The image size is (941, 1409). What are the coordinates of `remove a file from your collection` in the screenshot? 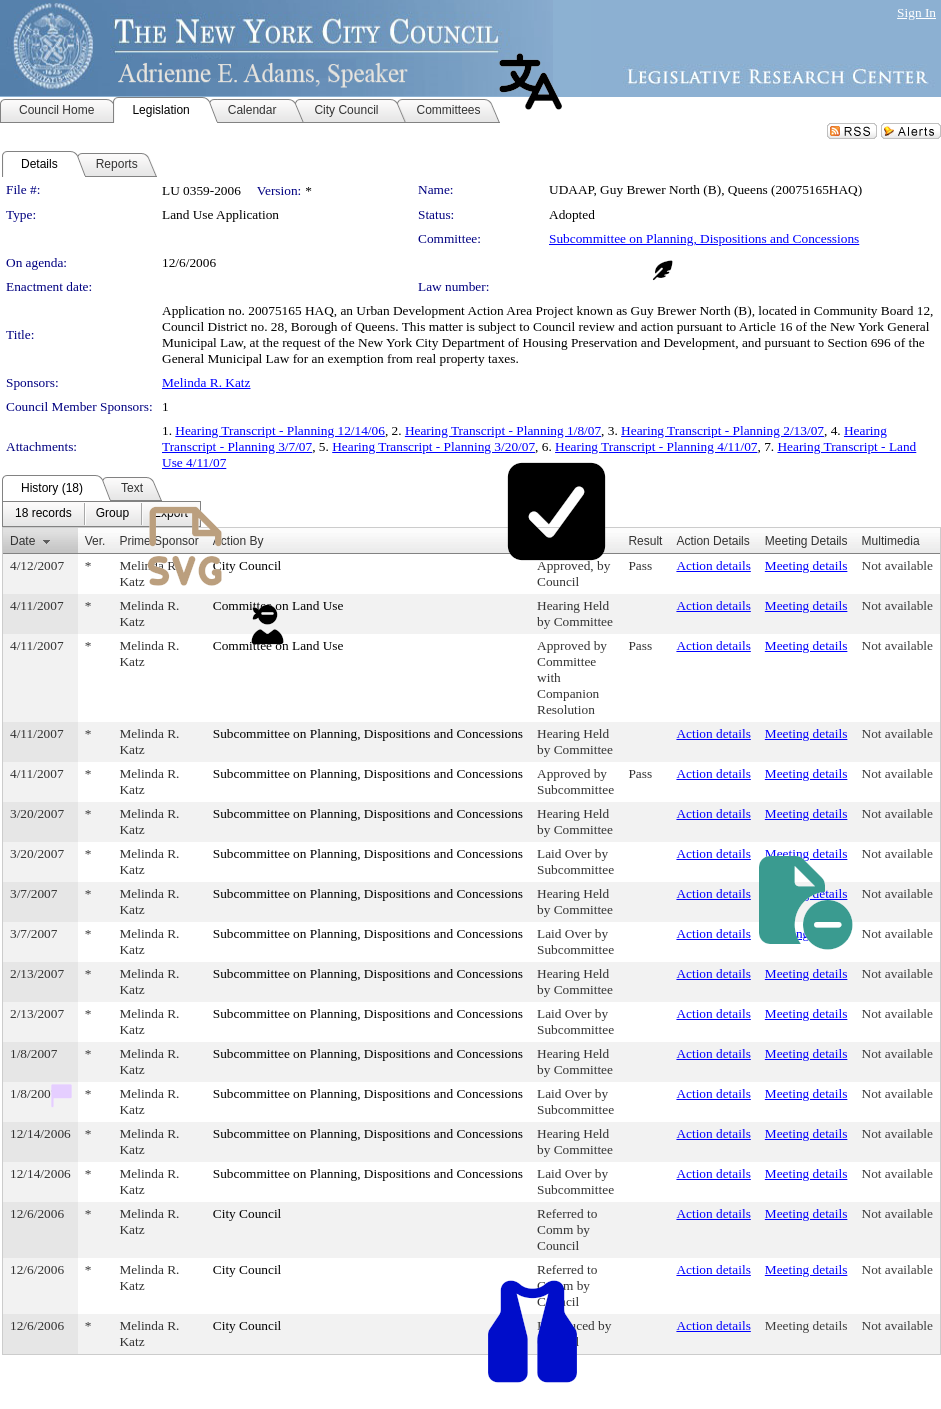 It's located at (803, 900).